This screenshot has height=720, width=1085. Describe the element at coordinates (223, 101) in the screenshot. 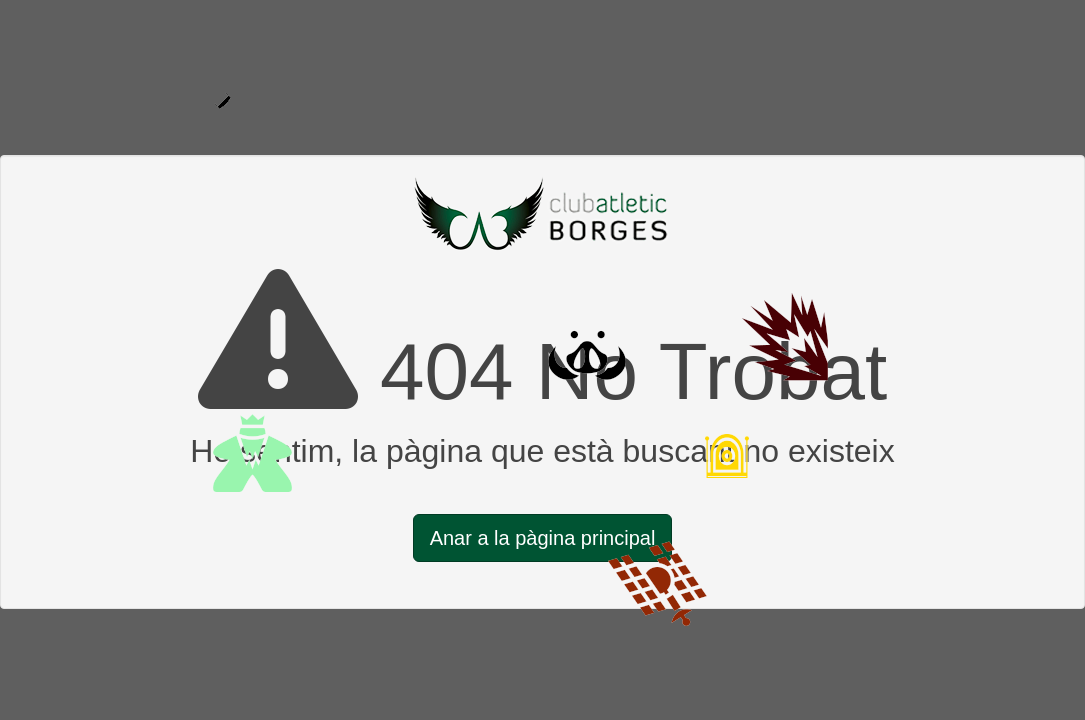

I see `access woodworking or crafting tools` at that location.